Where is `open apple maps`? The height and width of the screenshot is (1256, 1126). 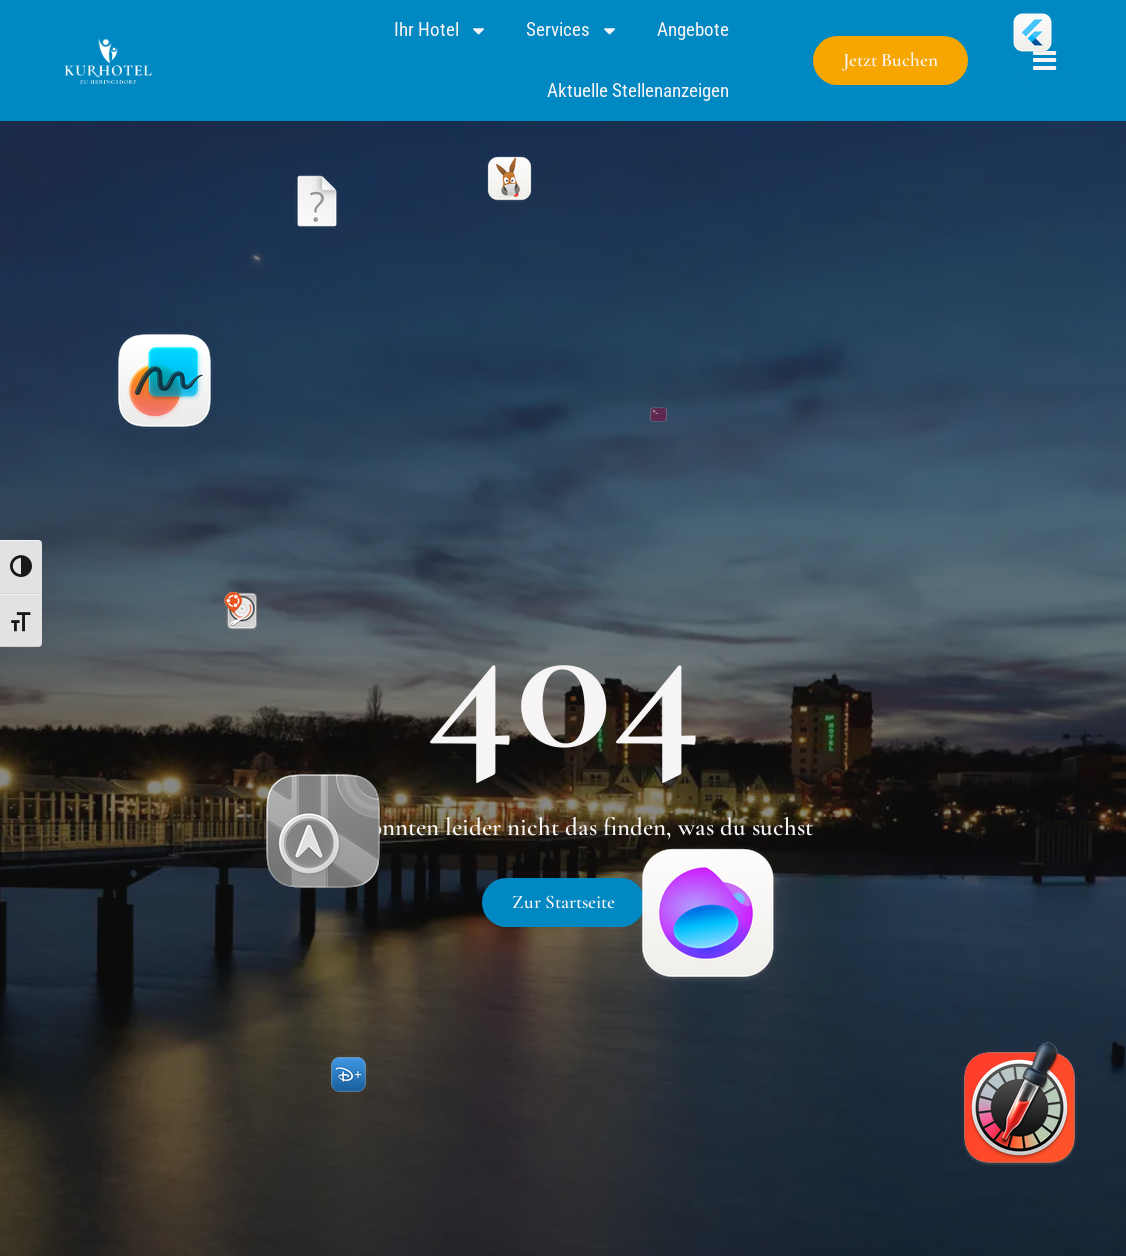 open apple maps is located at coordinates (323, 831).